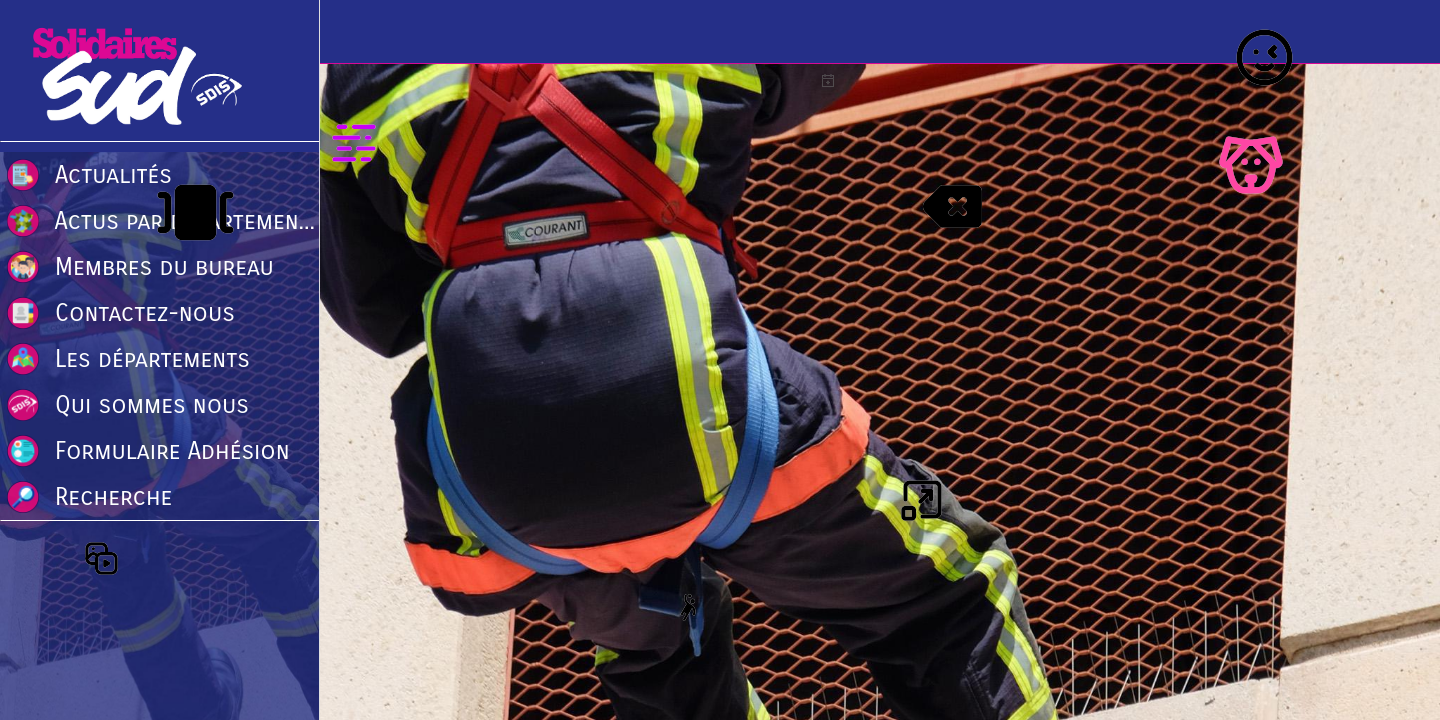 The height and width of the screenshot is (720, 1440). I want to click on scroll horizontally through content cards, so click(195, 212).